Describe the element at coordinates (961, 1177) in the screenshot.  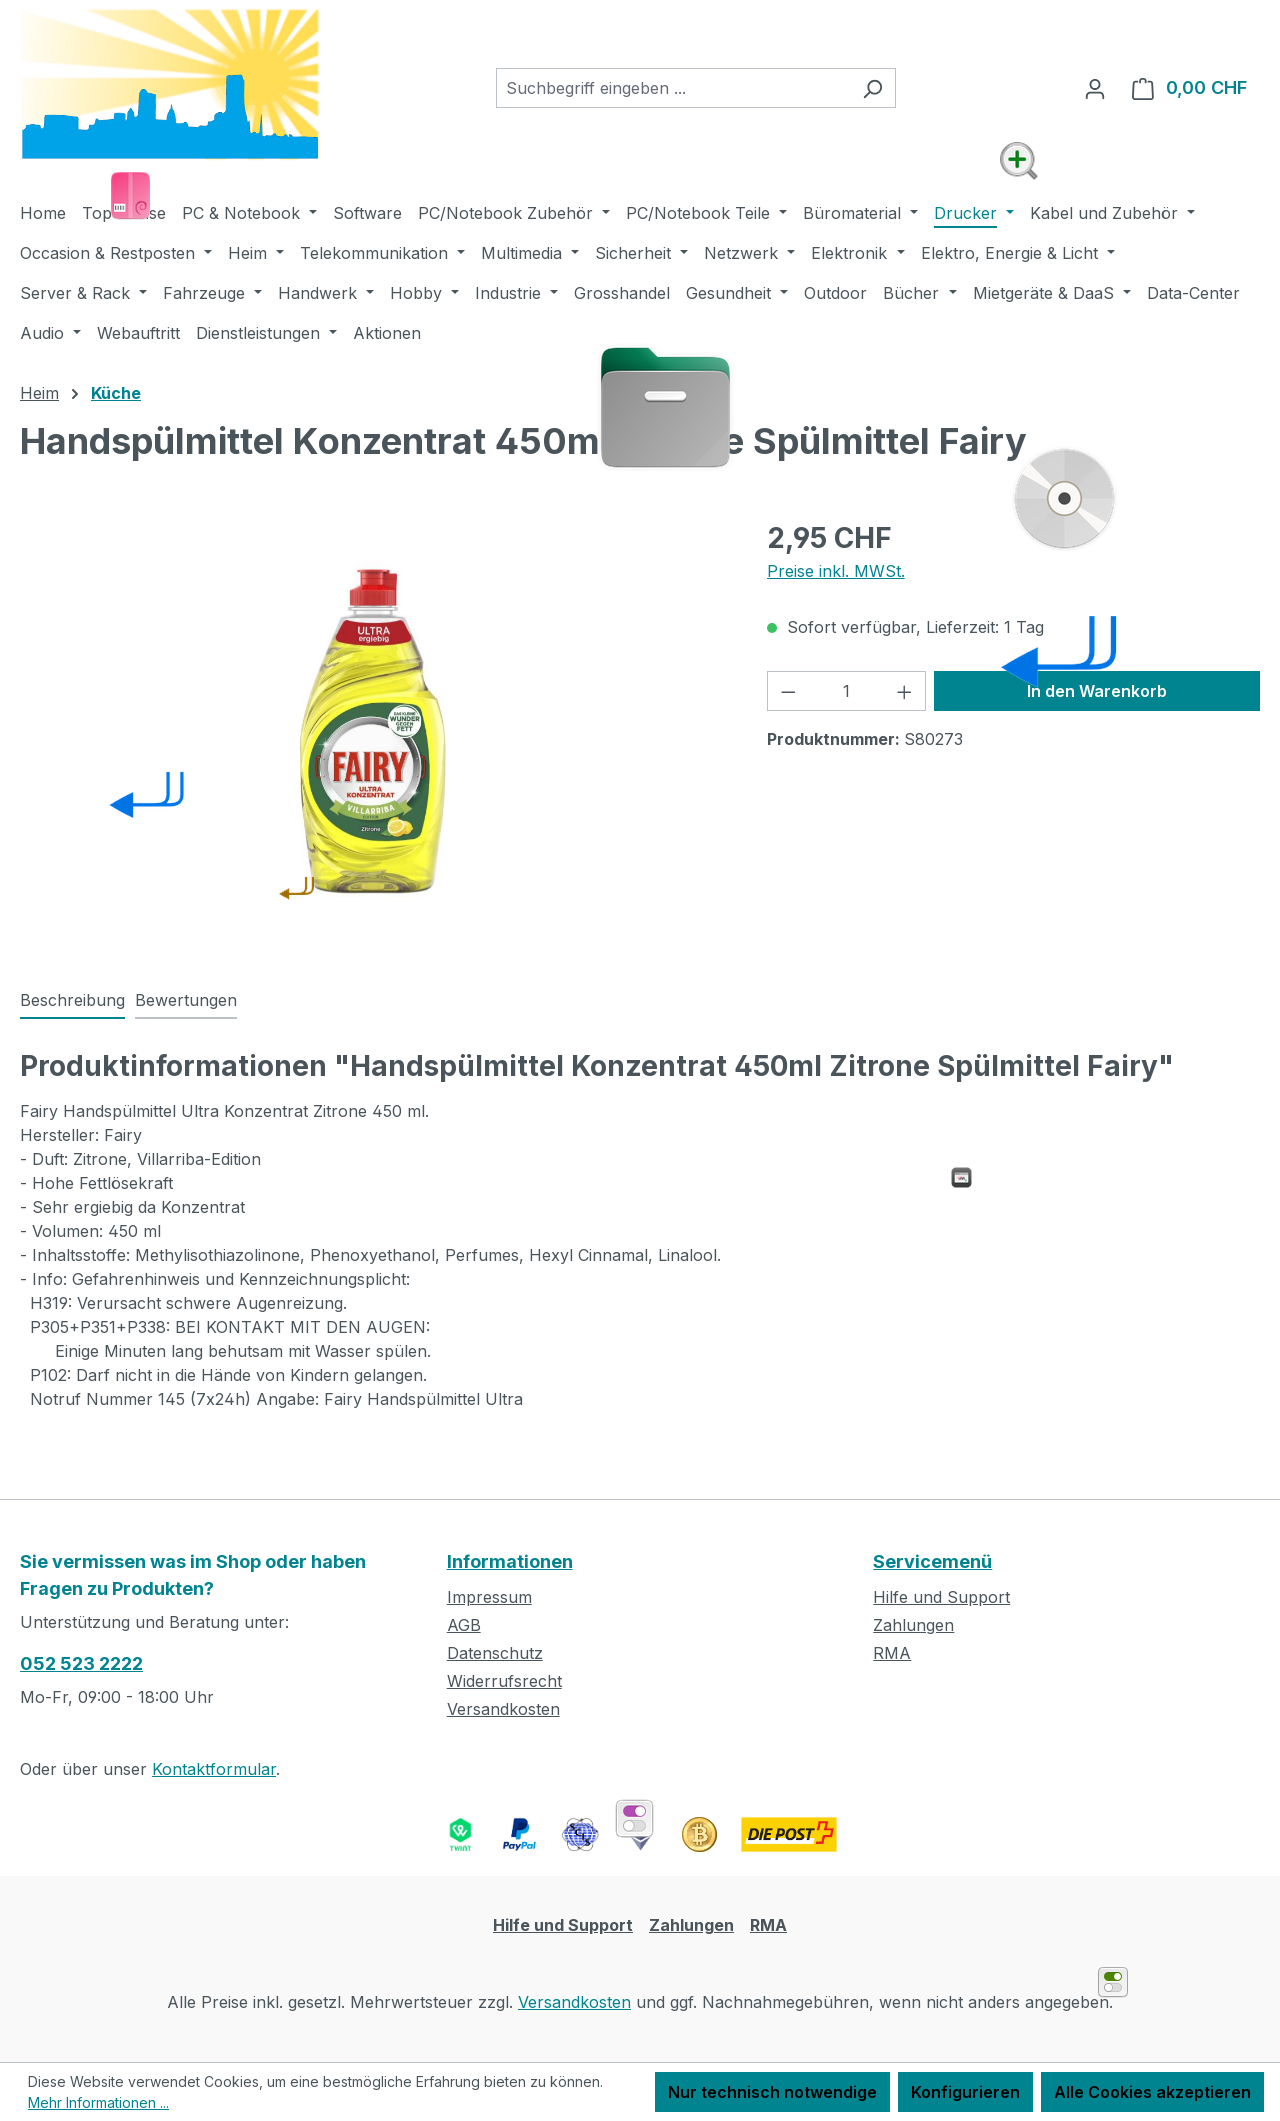
I see `configure virtual machine installation settings` at that location.